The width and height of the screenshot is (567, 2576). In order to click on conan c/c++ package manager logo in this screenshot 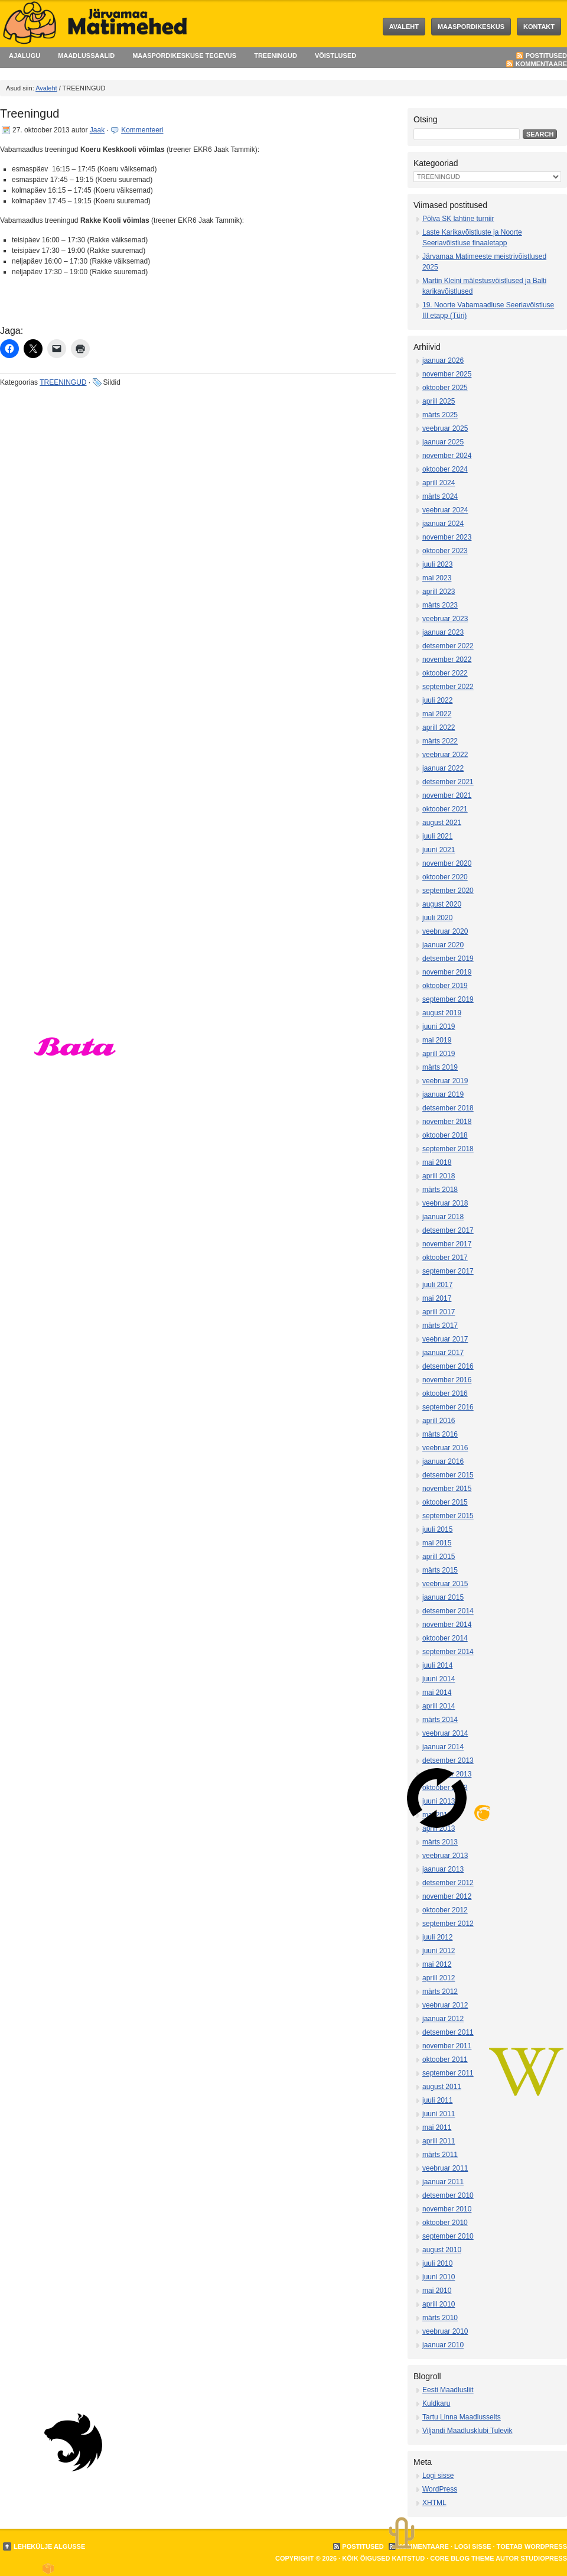, I will do `click(48, 2568)`.